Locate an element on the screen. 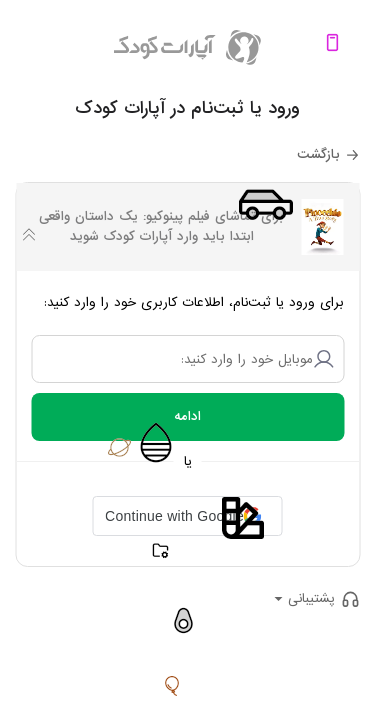 This screenshot has width=375, height=720. access color palette or theme settings is located at coordinates (243, 518).